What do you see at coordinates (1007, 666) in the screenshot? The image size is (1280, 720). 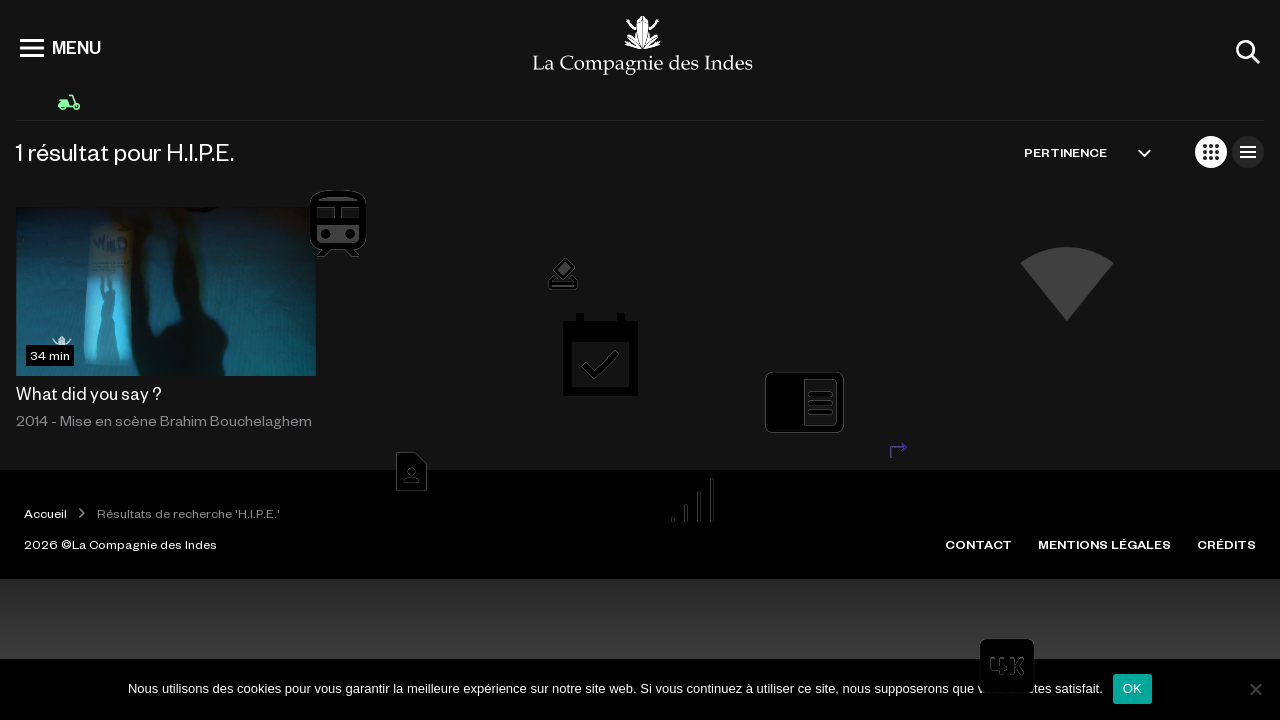 I see `indicates 4K video quality is available` at bounding box center [1007, 666].